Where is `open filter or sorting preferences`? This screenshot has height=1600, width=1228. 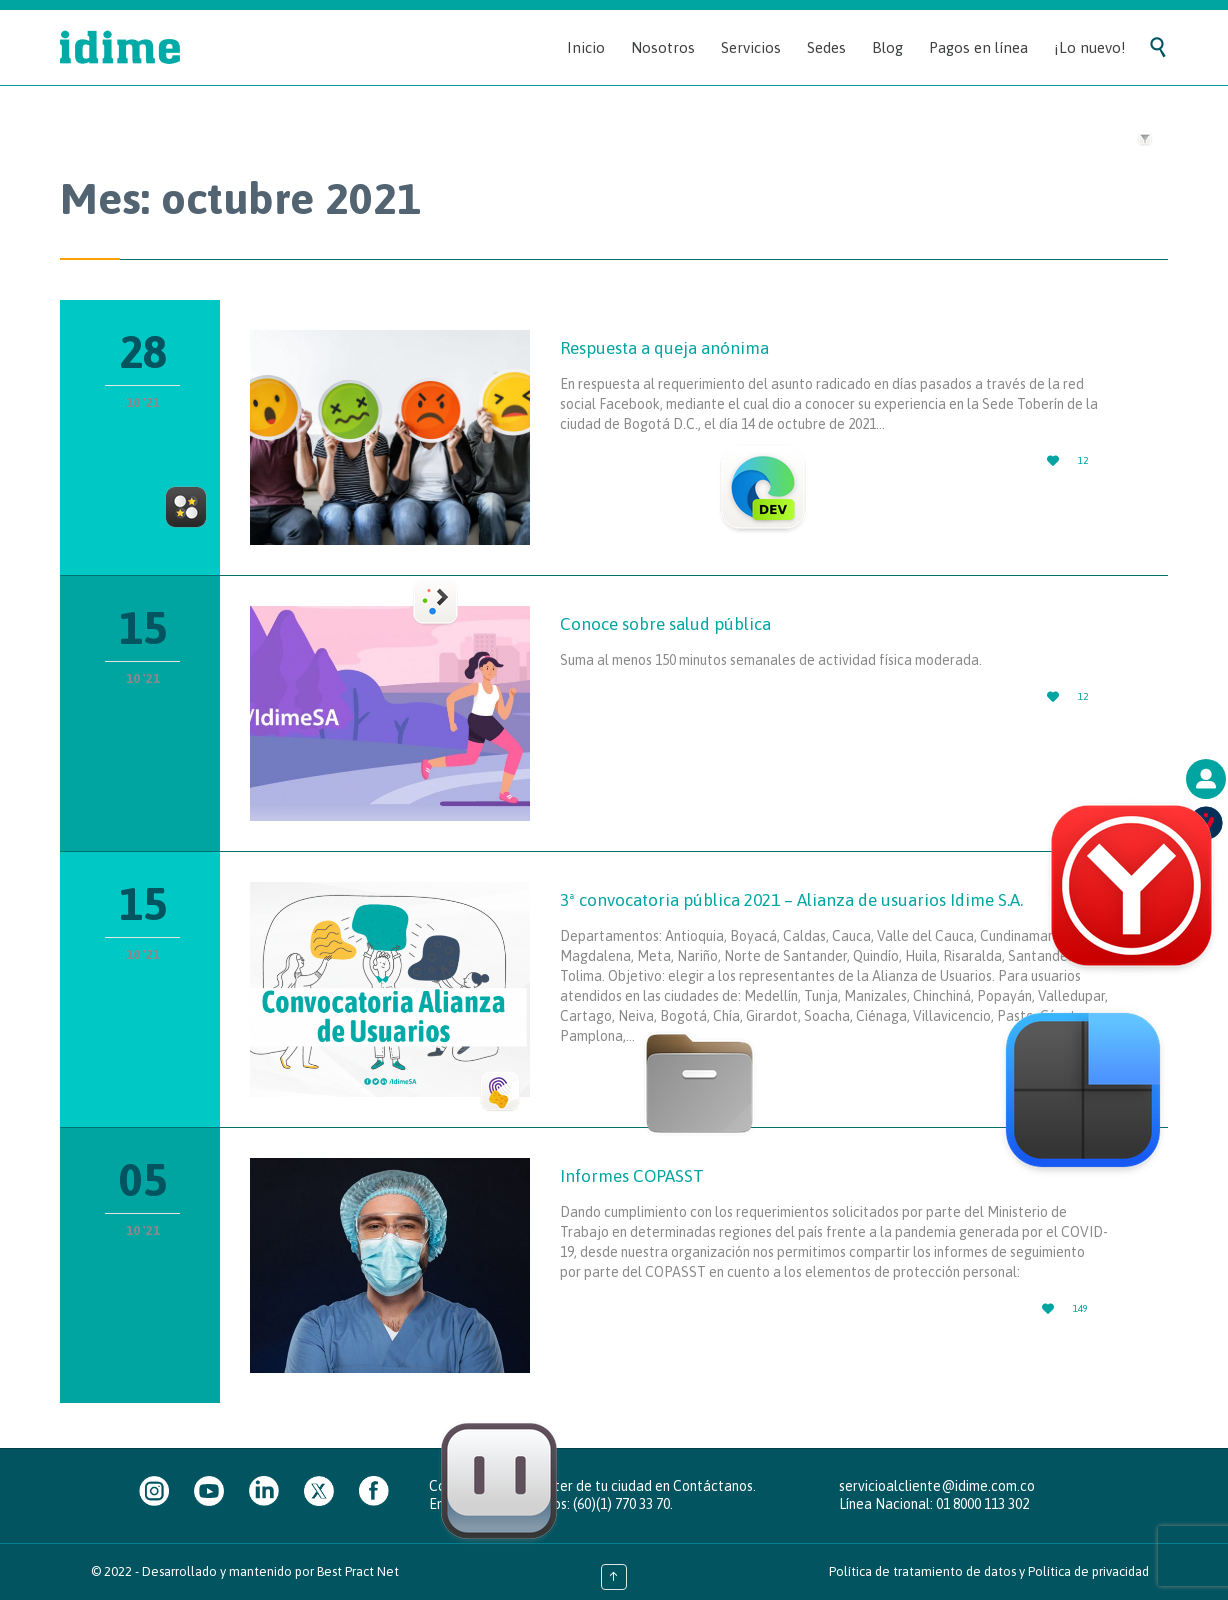 open filter or sorting preferences is located at coordinates (1145, 138).